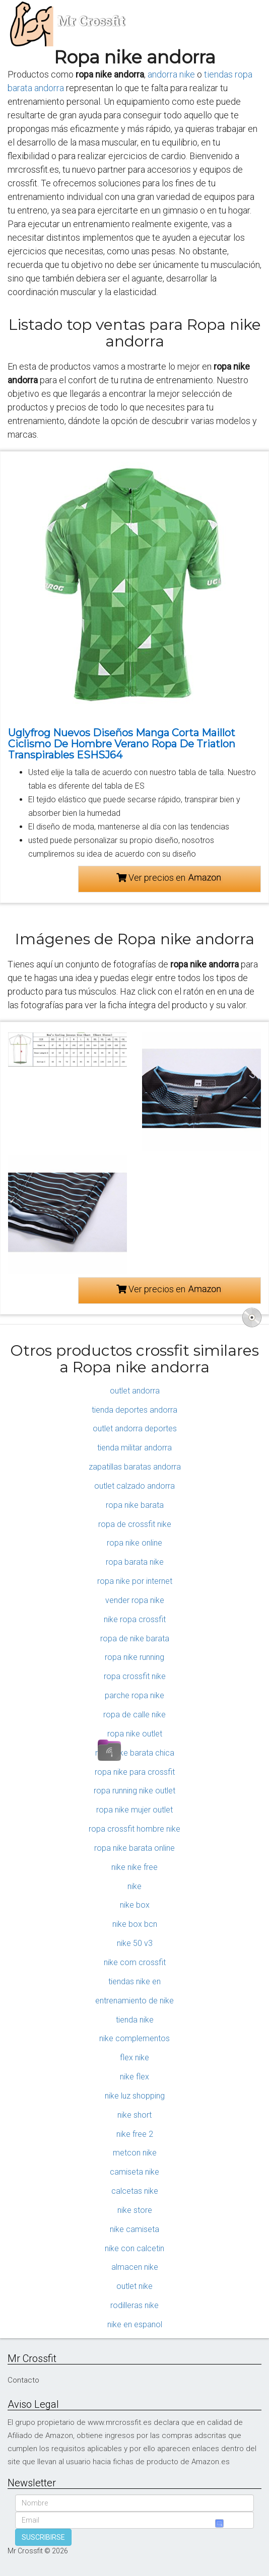  What do you see at coordinates (252, 1317) in the screenshot?
I see `indicates a DVD or optical disc drive` at bounding box center [252, 1317].